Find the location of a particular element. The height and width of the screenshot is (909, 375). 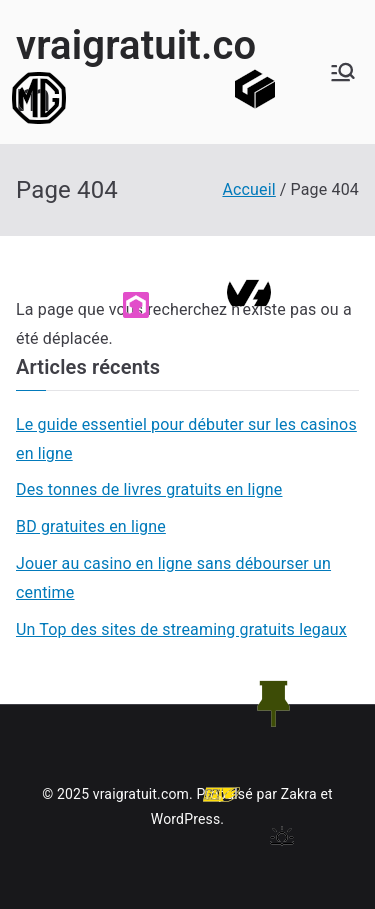

git large file storage logo is located at coordinates (255, 89).